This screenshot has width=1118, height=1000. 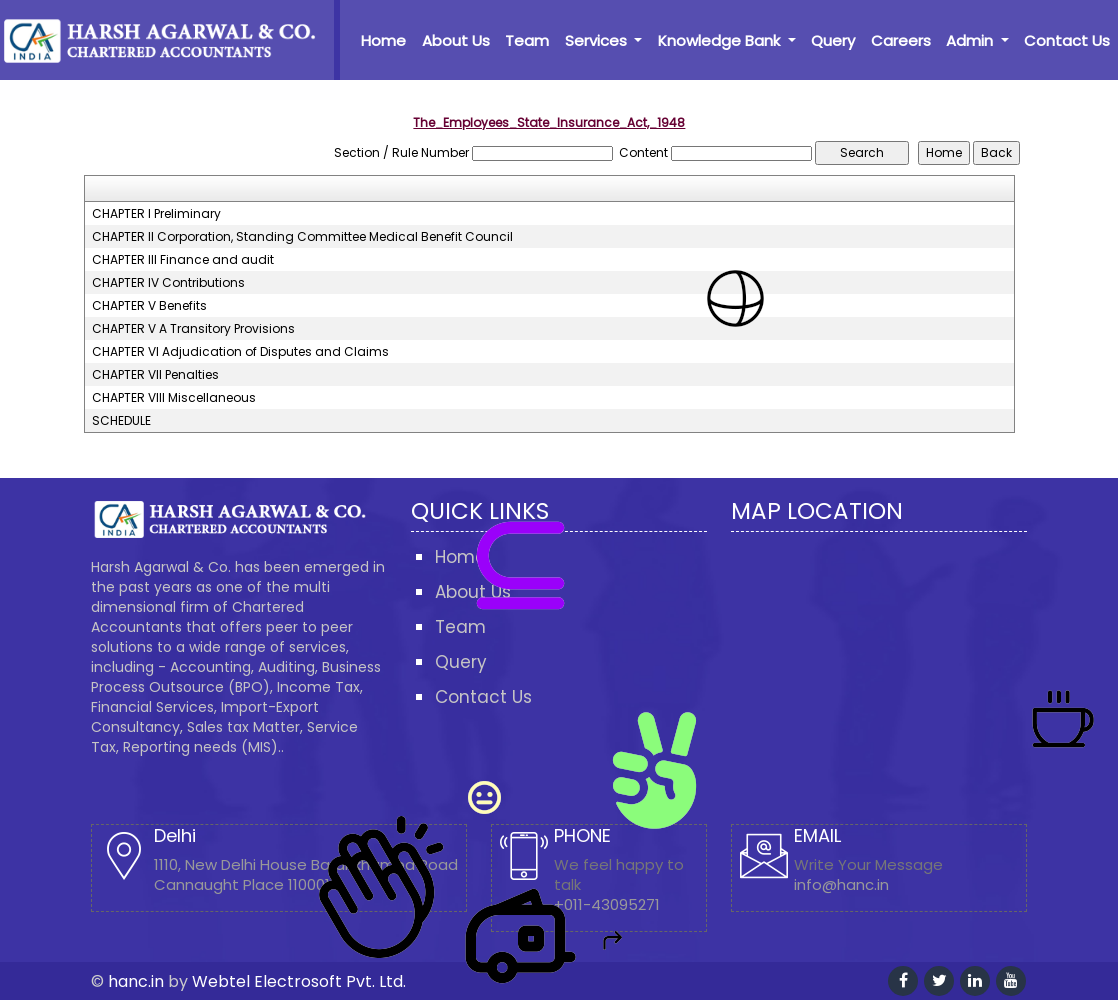 I want to click on indicates a subset relationship in mathematical notation, so click(x=522, y=563).